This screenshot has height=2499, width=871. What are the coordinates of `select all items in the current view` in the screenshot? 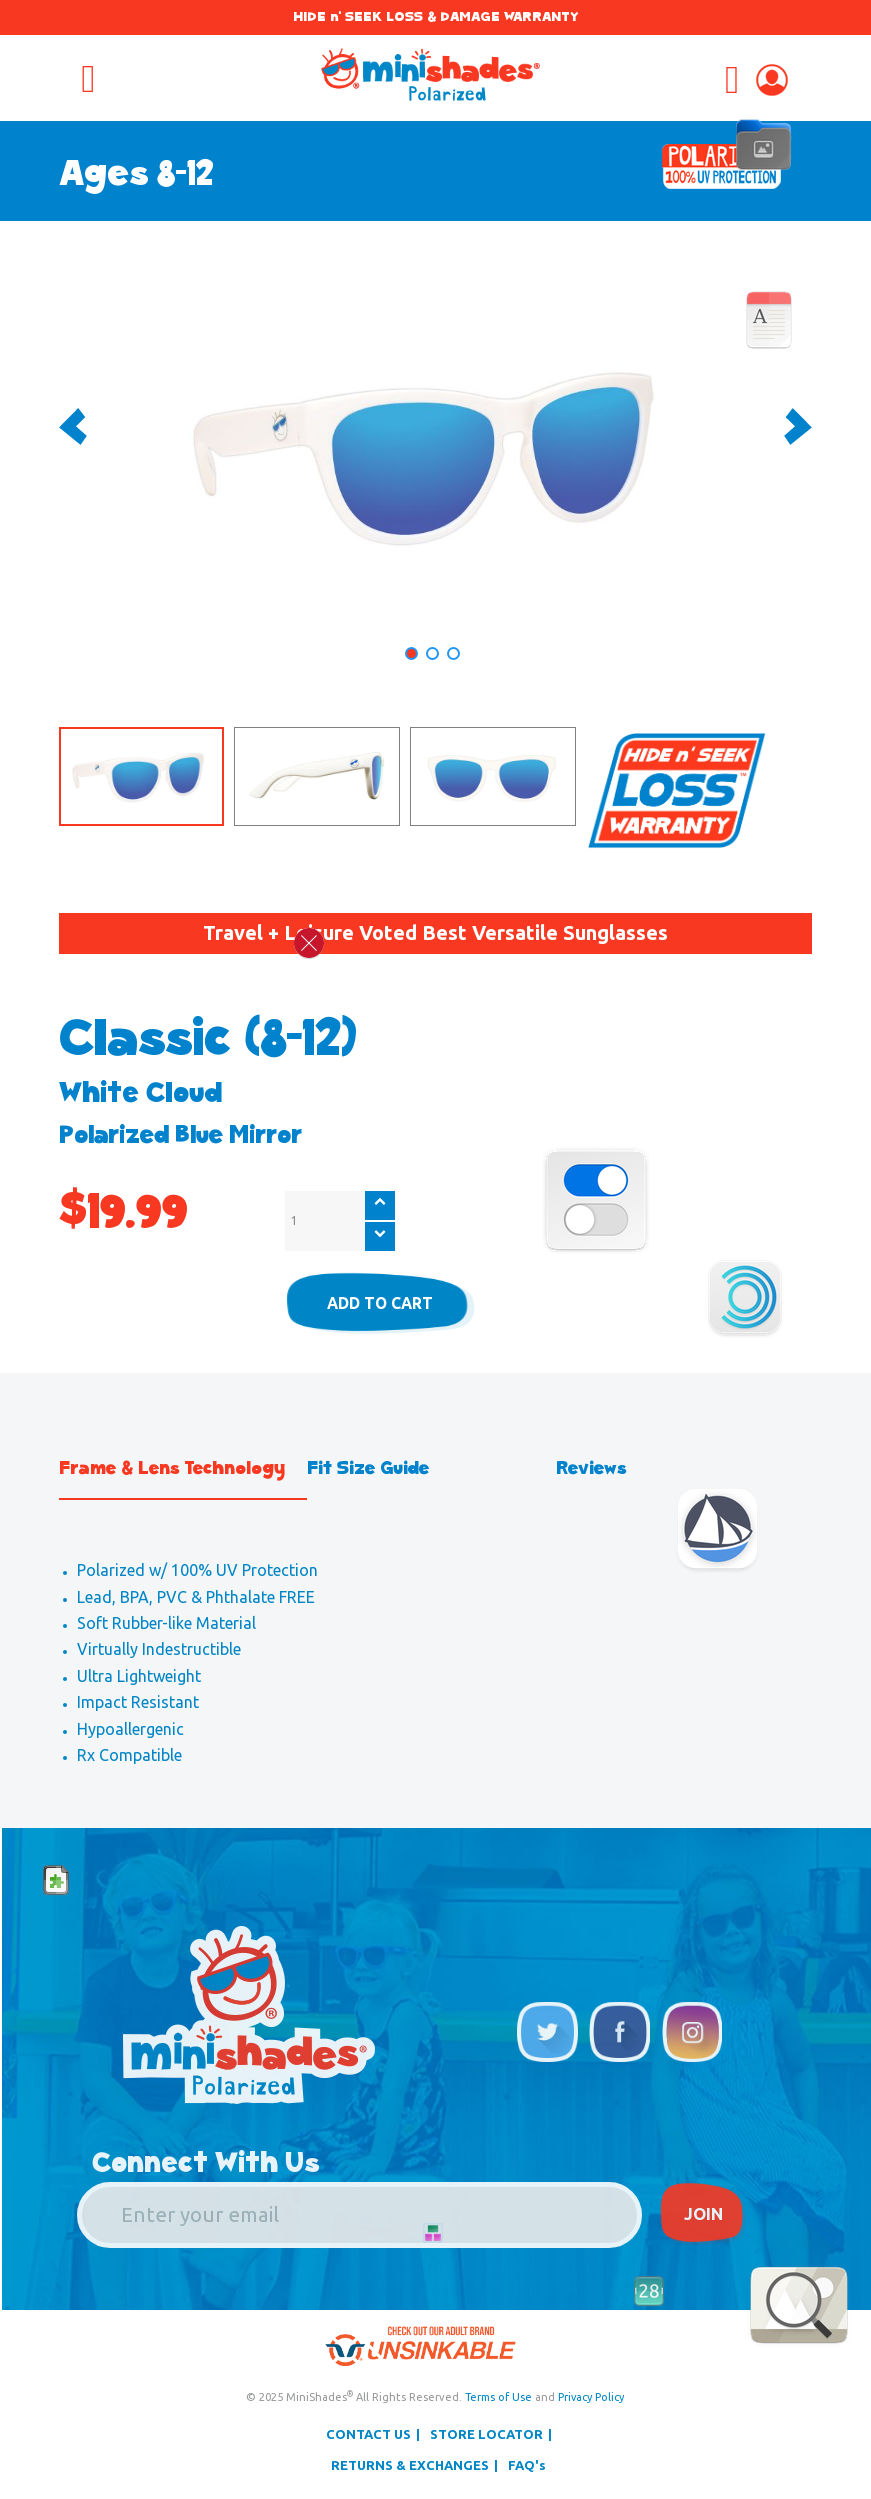 It's located at (433, 2233).